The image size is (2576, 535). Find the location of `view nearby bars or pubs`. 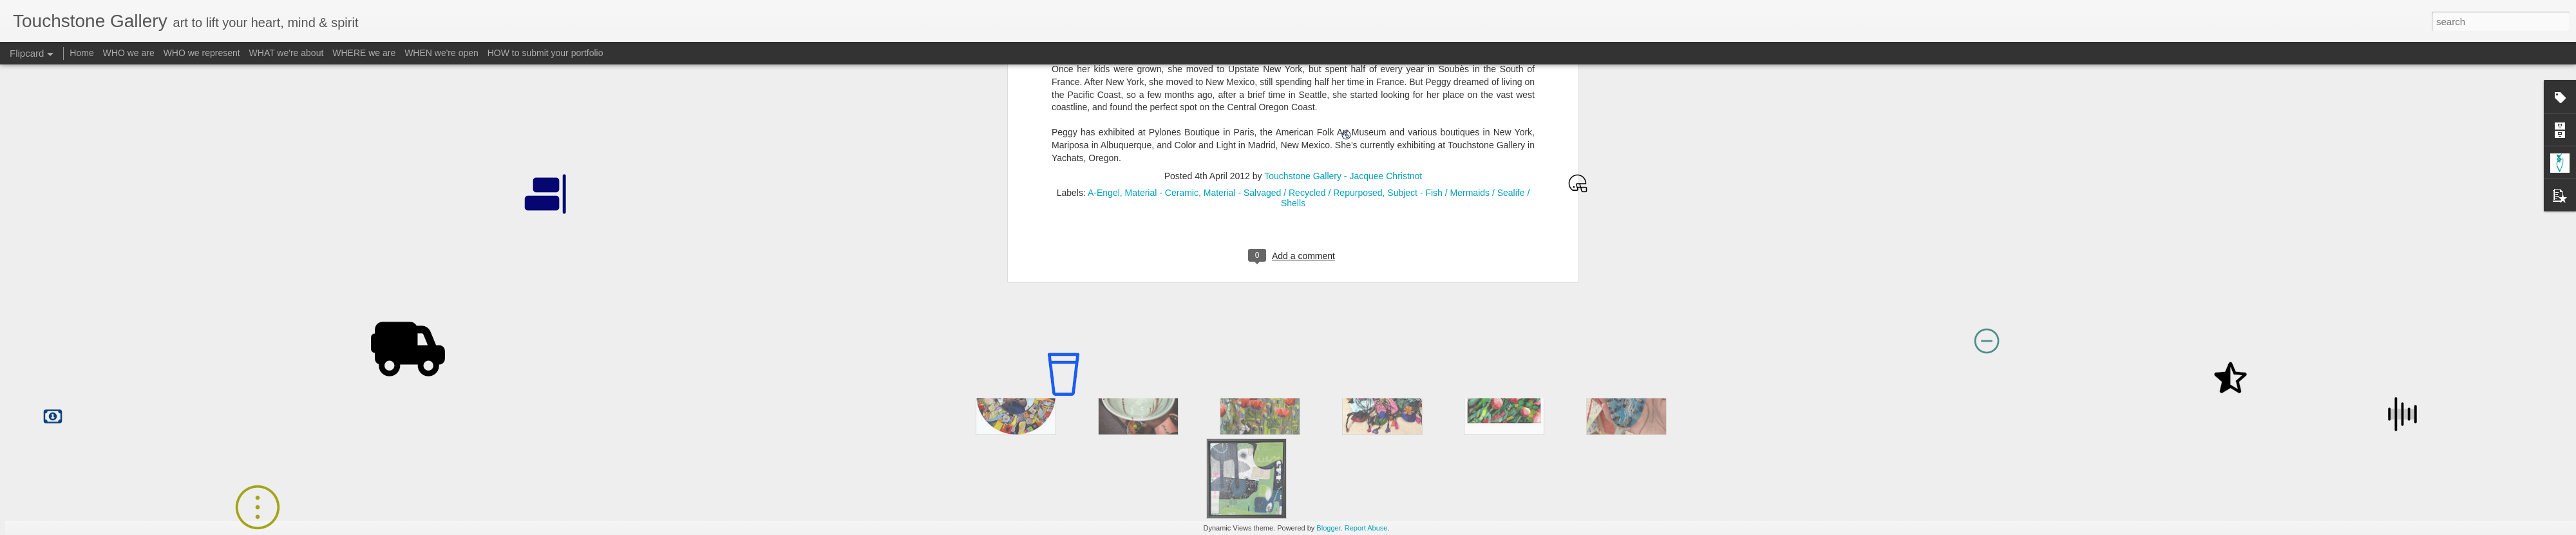

view nearby bars or pubs is located at coordinates (1063, 373).